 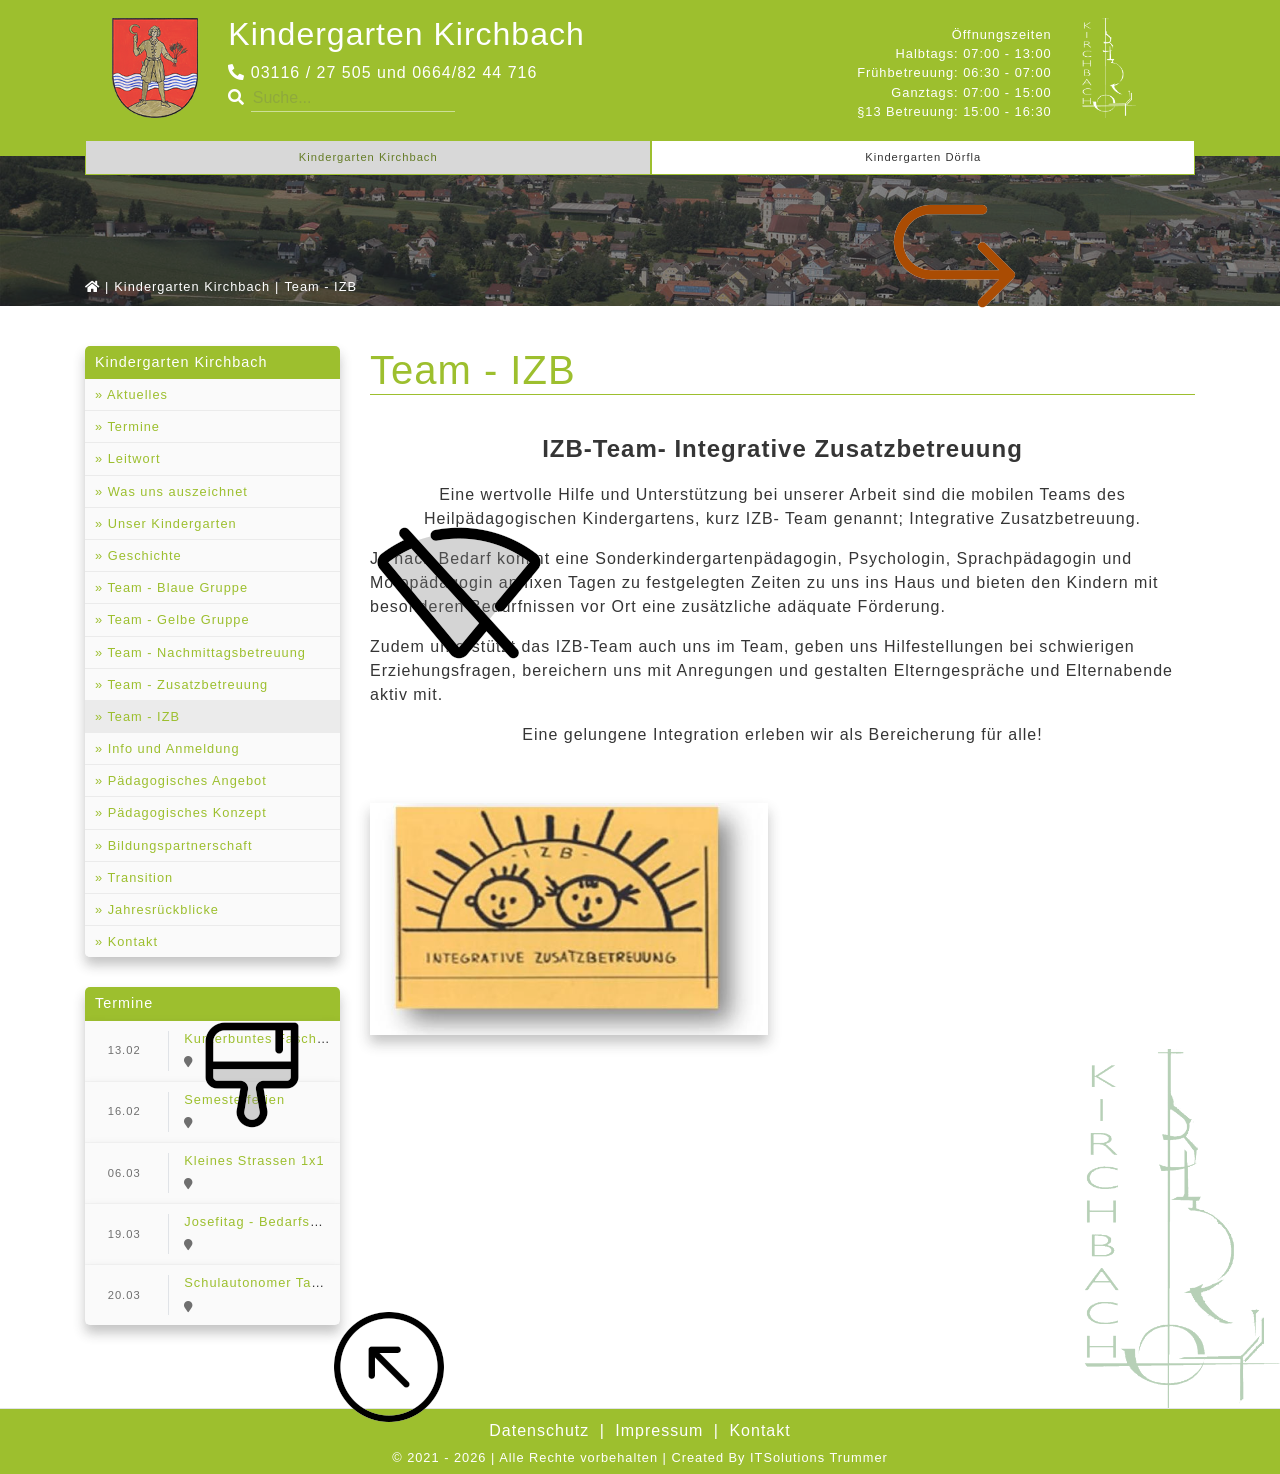 I want to click on navigate back to previous screen, so click(x=389, y=1367).